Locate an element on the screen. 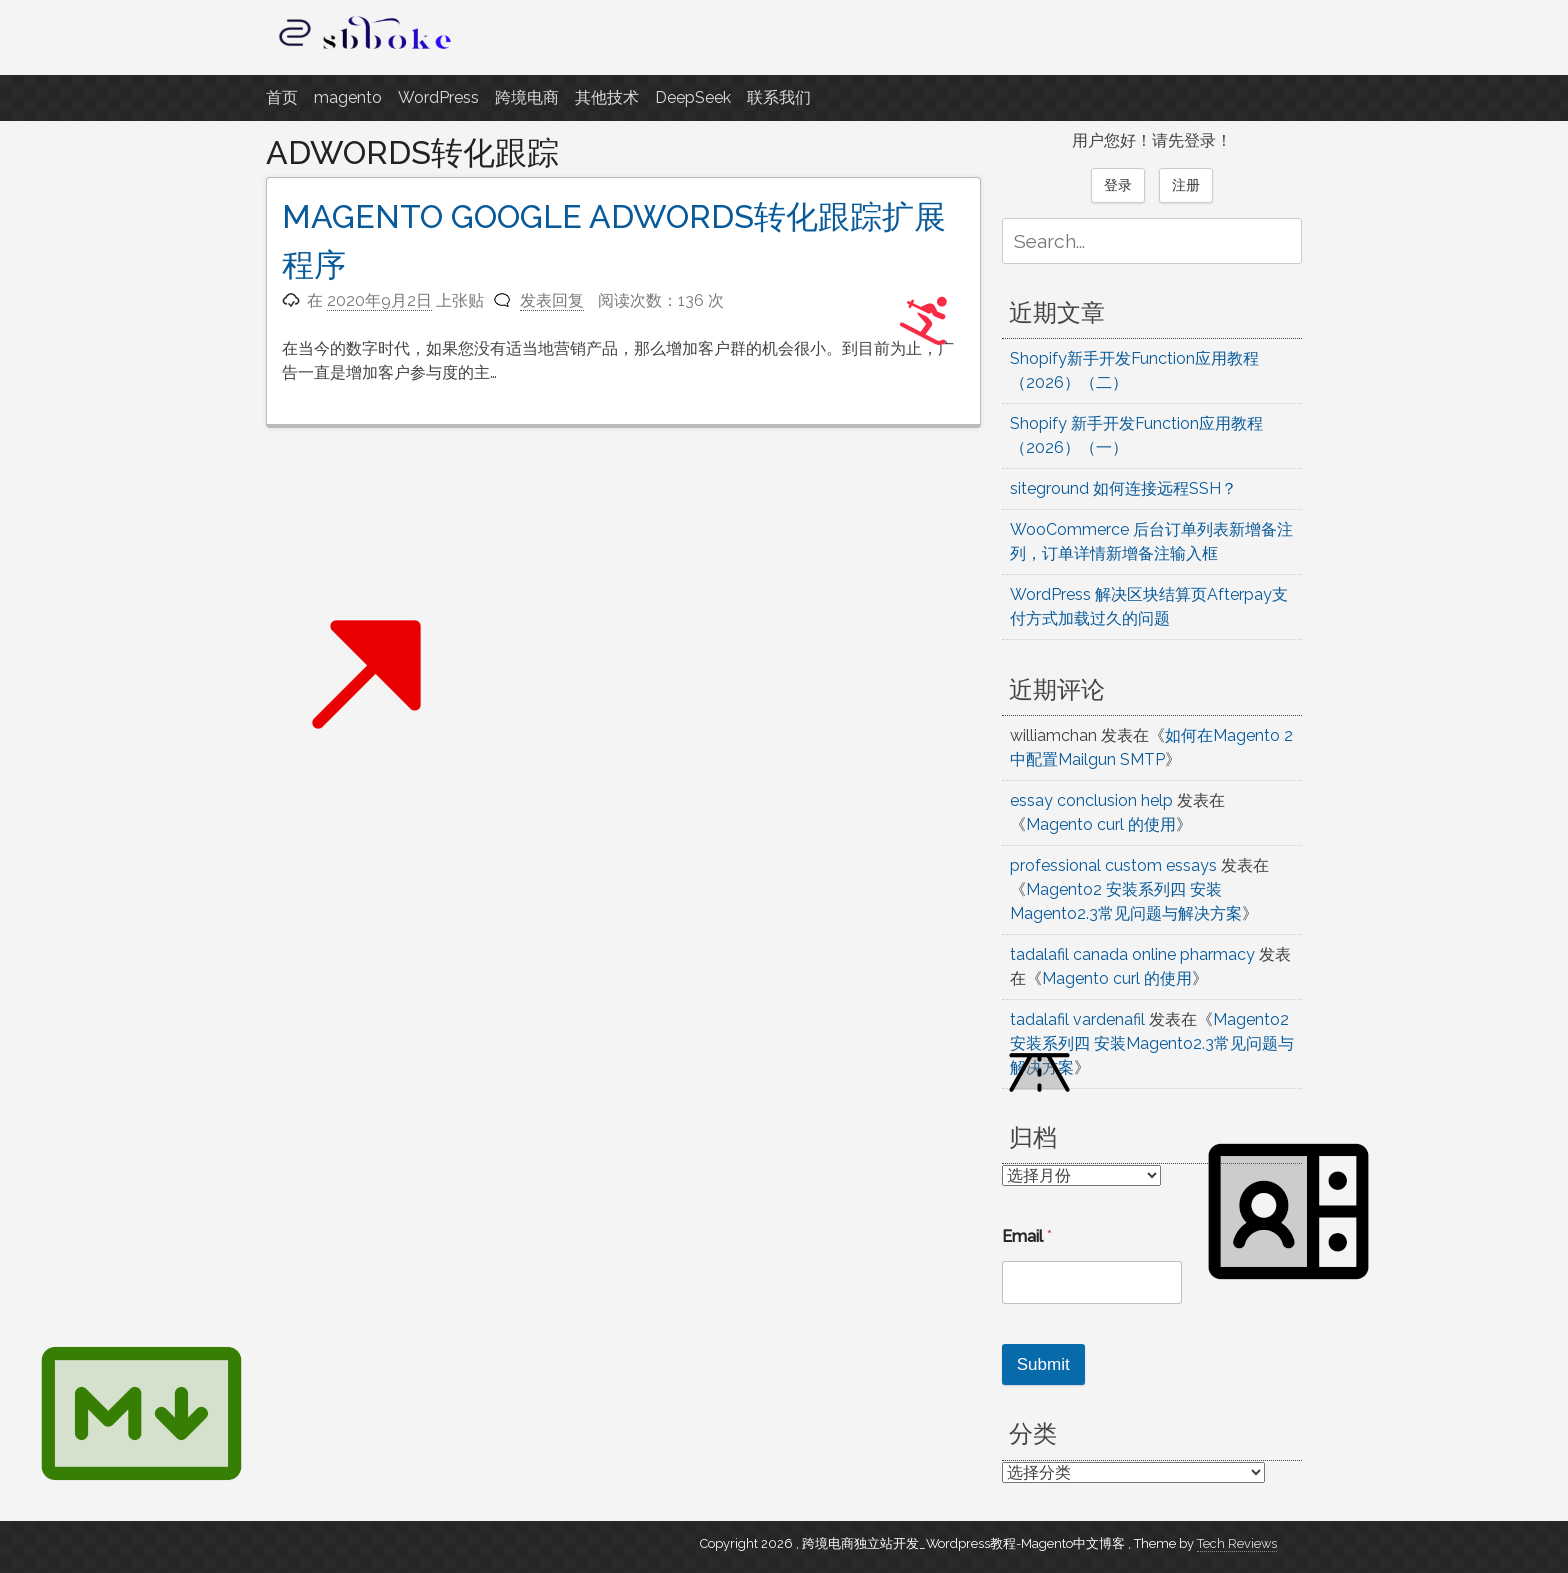 The width and height of the screenshot is (1568, 1573). open link in a new tab or window is located at coordinates (366, 674).